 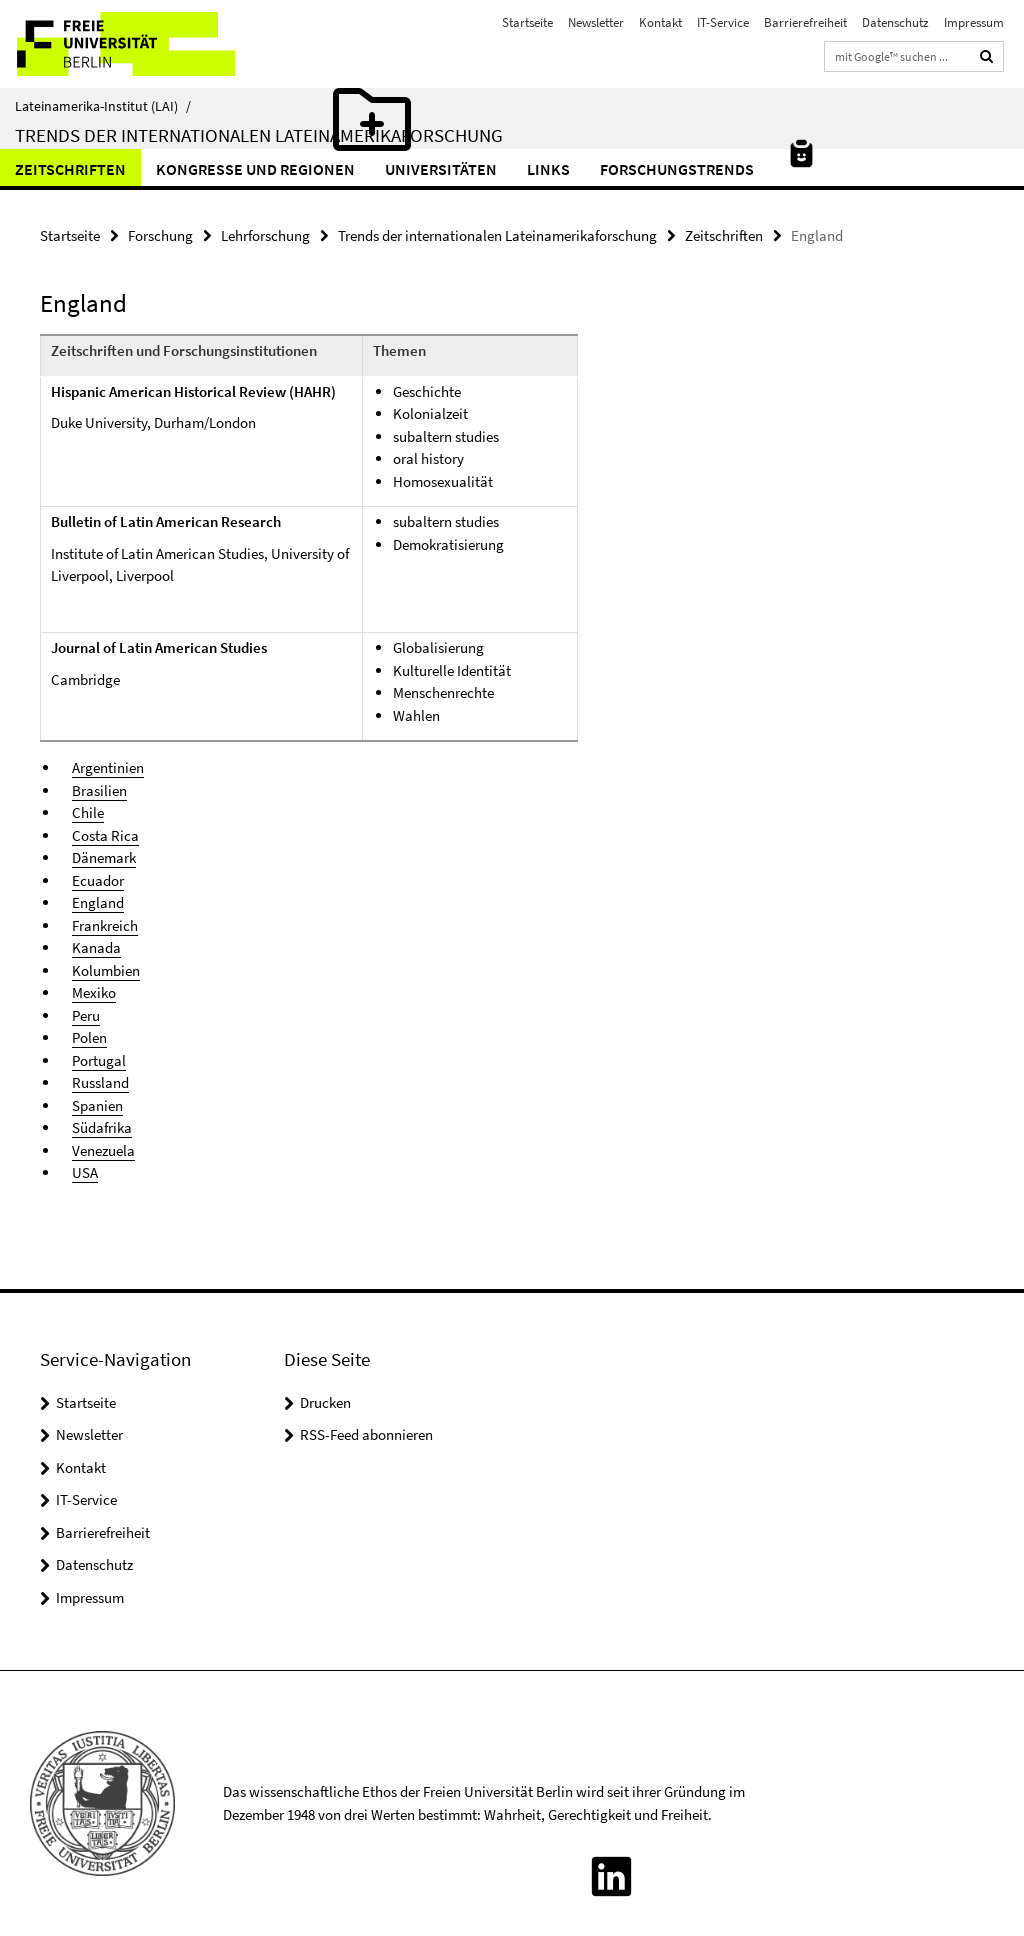 I want to click on create a new folder, so click(x=372, y=118).